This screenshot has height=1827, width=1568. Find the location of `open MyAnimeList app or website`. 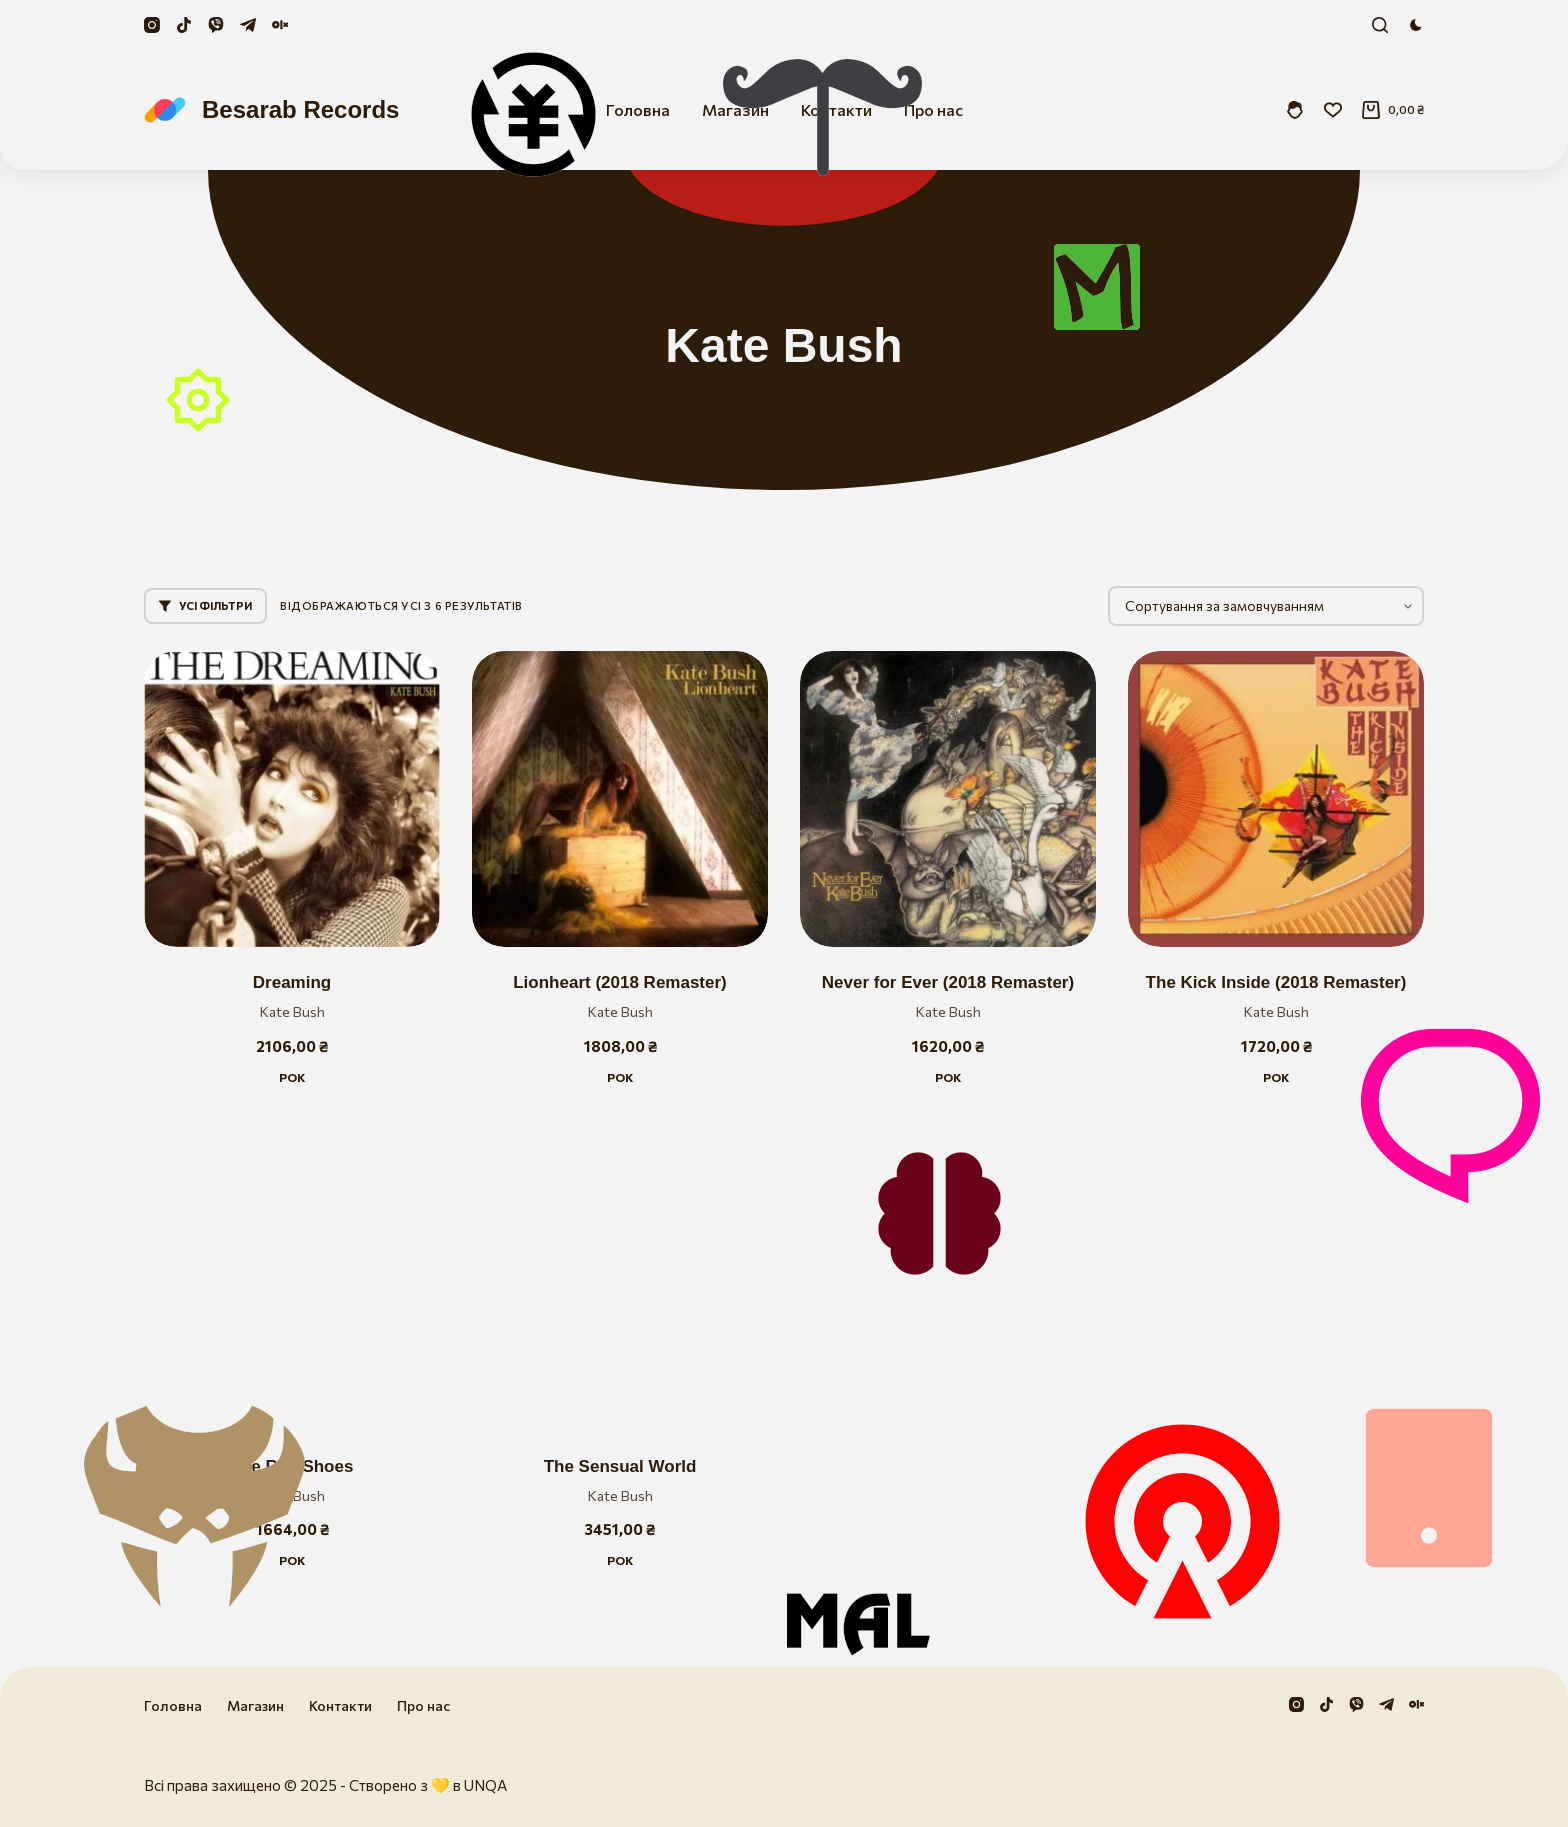

open MyAnimeList app or website is located at coordinates (858, 1624).